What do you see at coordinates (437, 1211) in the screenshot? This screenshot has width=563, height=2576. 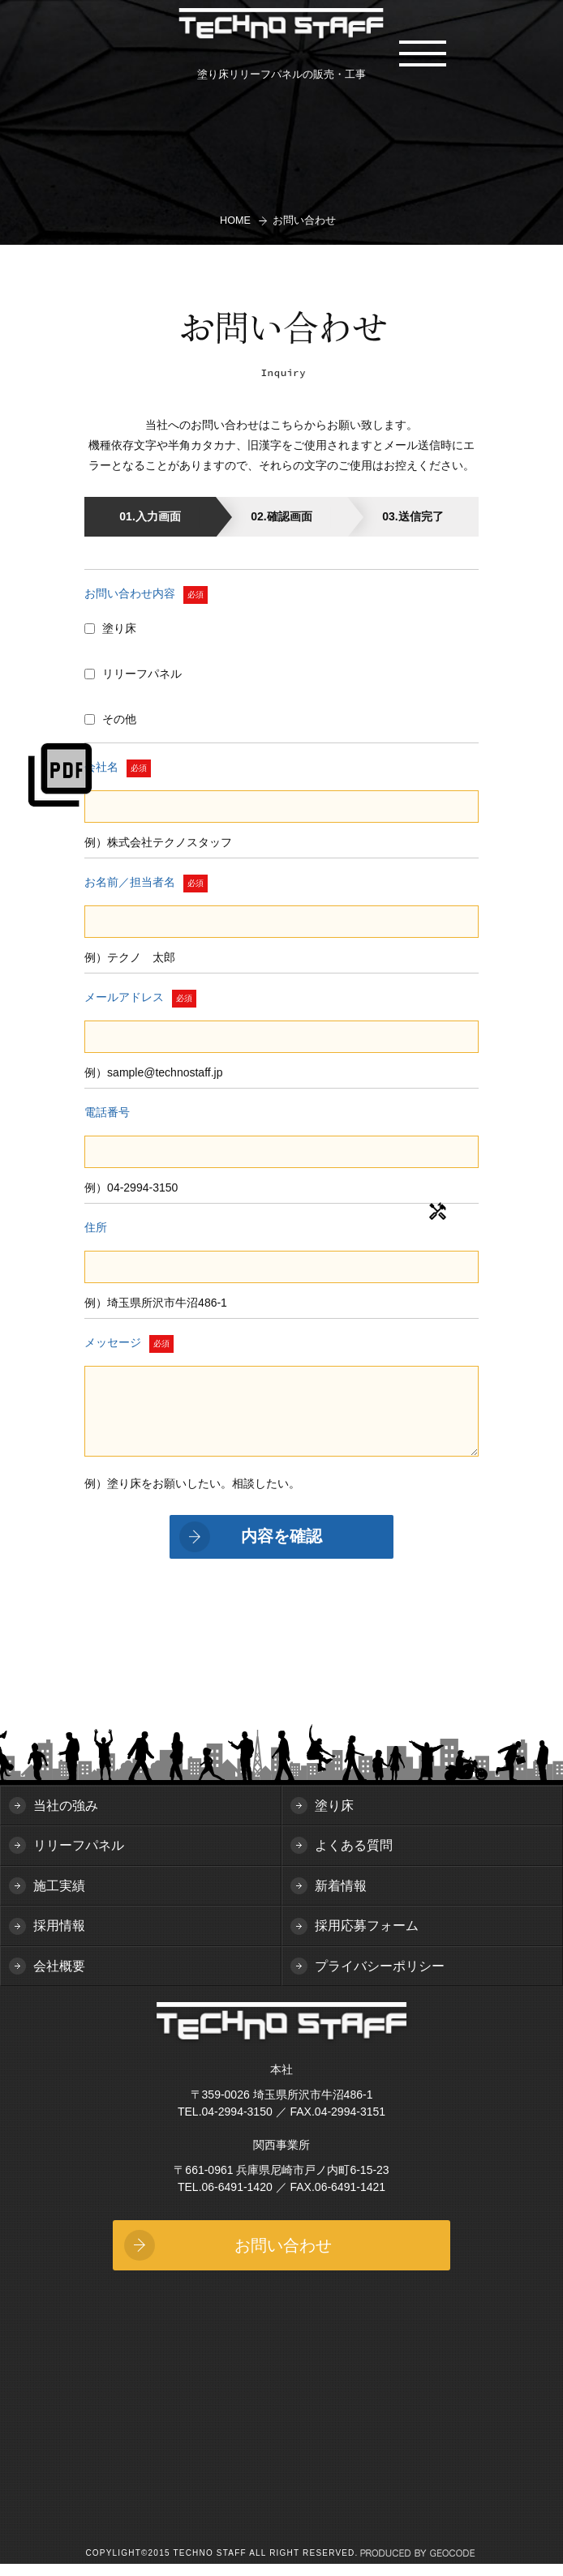 I see `access tools and settings` at bounding box center [437, 1211].